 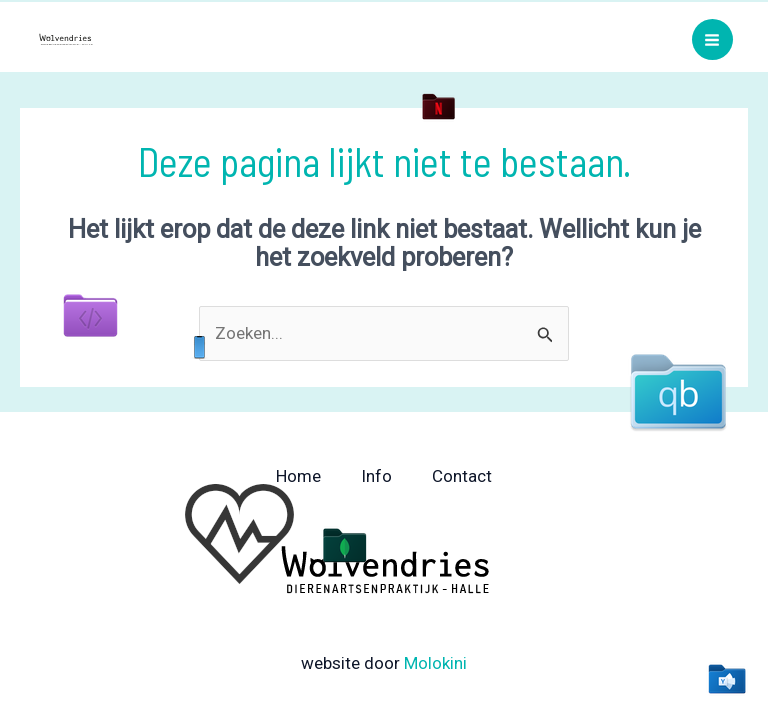 What do you see at coordinates (239, 532) in the screenshot?
I see `open health or fitness app` at bounding box center [239, 532].